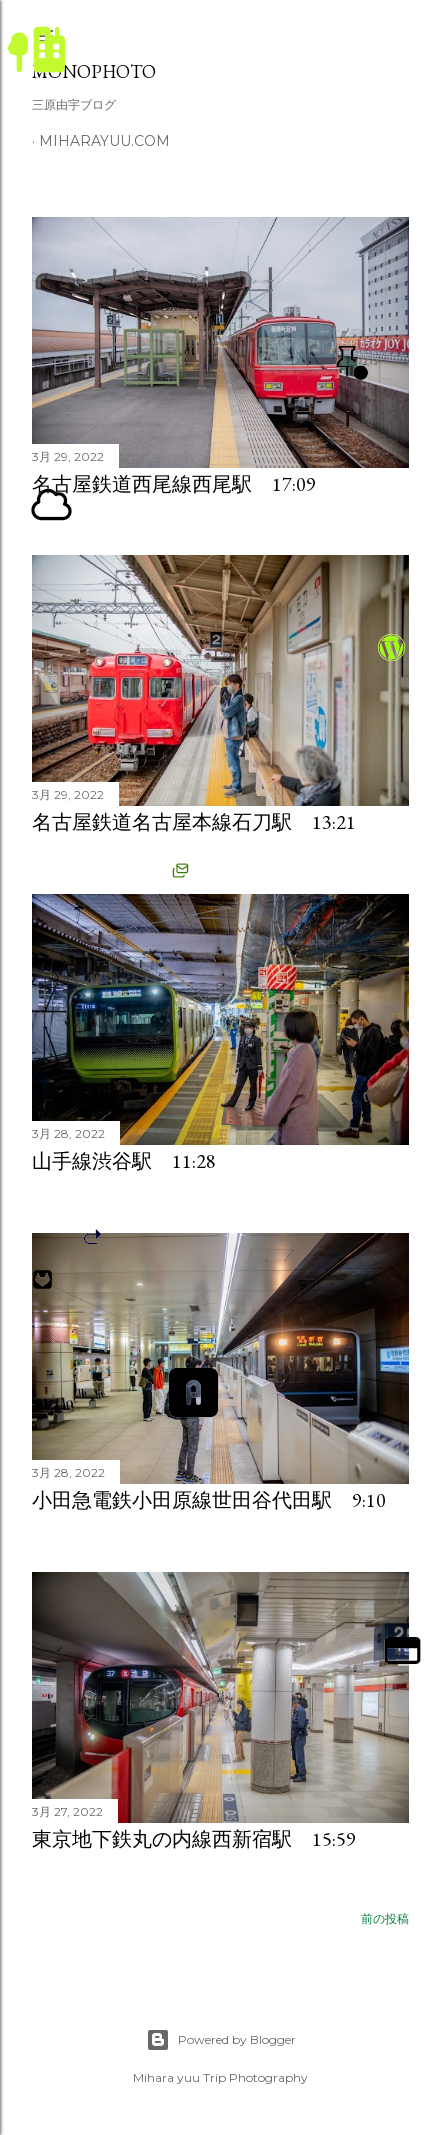 Image resolution: width=441 pixels, height=2135 pixels. Describe the element at coordinates (402, 1650) in the screenshot. I see `maximize window to full screen` at that location.